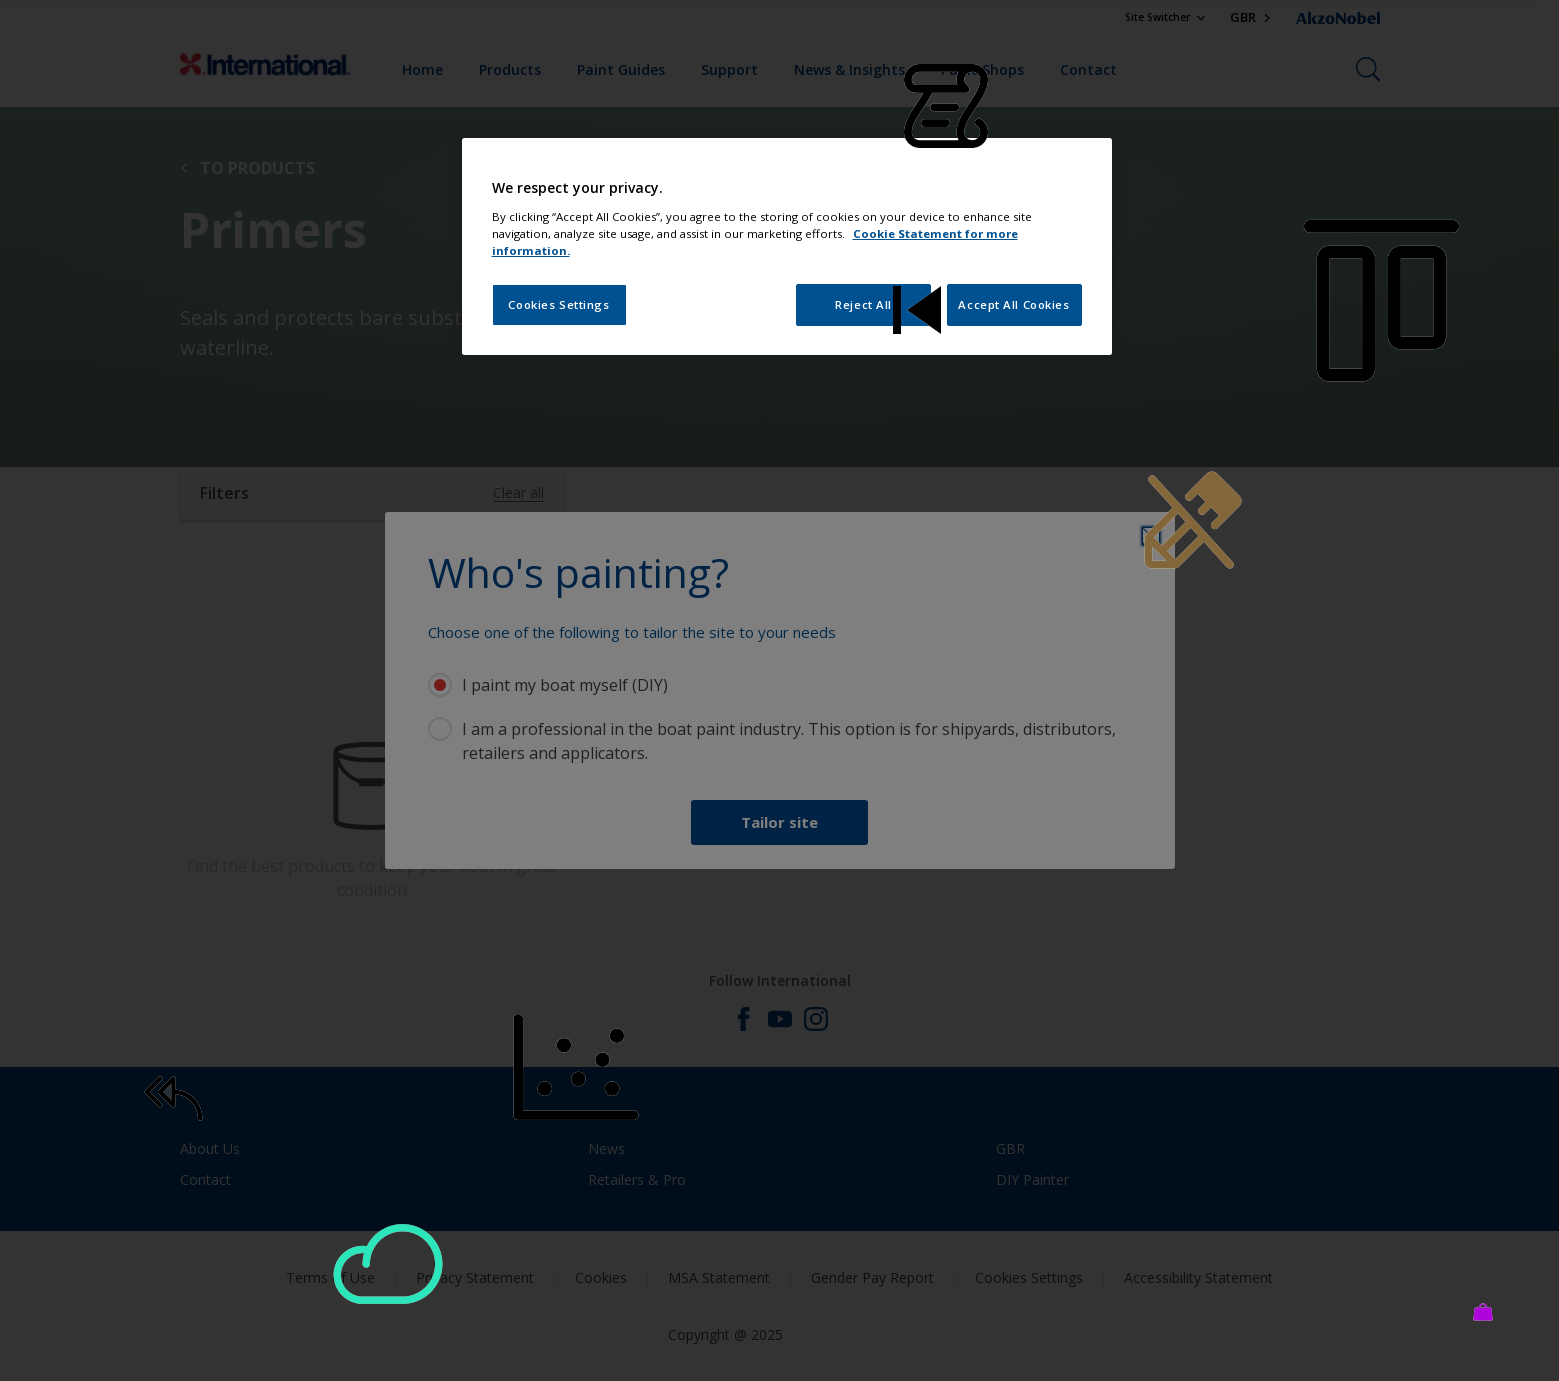 This screenshot has height=1381, width=1559. I want to click on view activity log or history, so click(946, 106).